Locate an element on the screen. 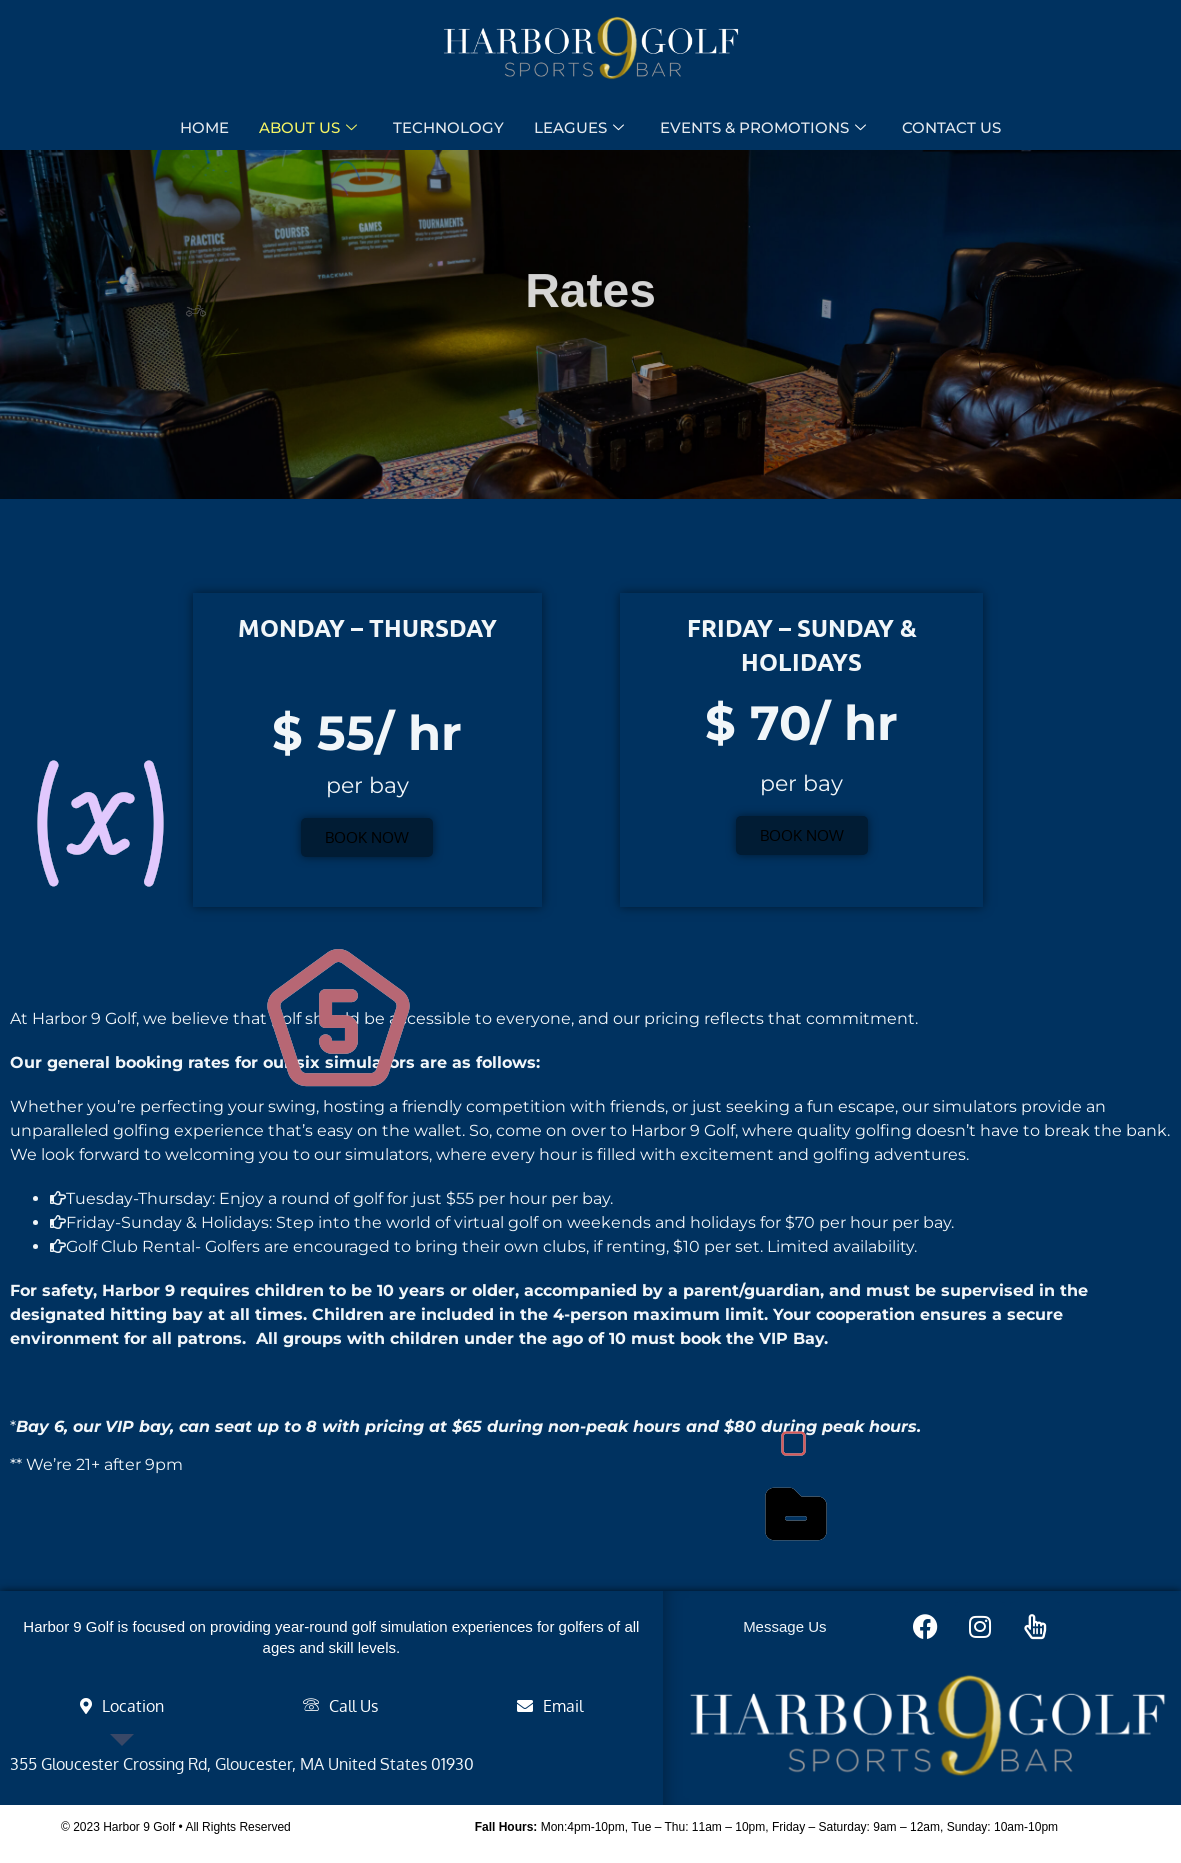 The width and height of the screenshot is (1181, 1863). select motorcycle as vehicle type is located at coordinates (196, 311).